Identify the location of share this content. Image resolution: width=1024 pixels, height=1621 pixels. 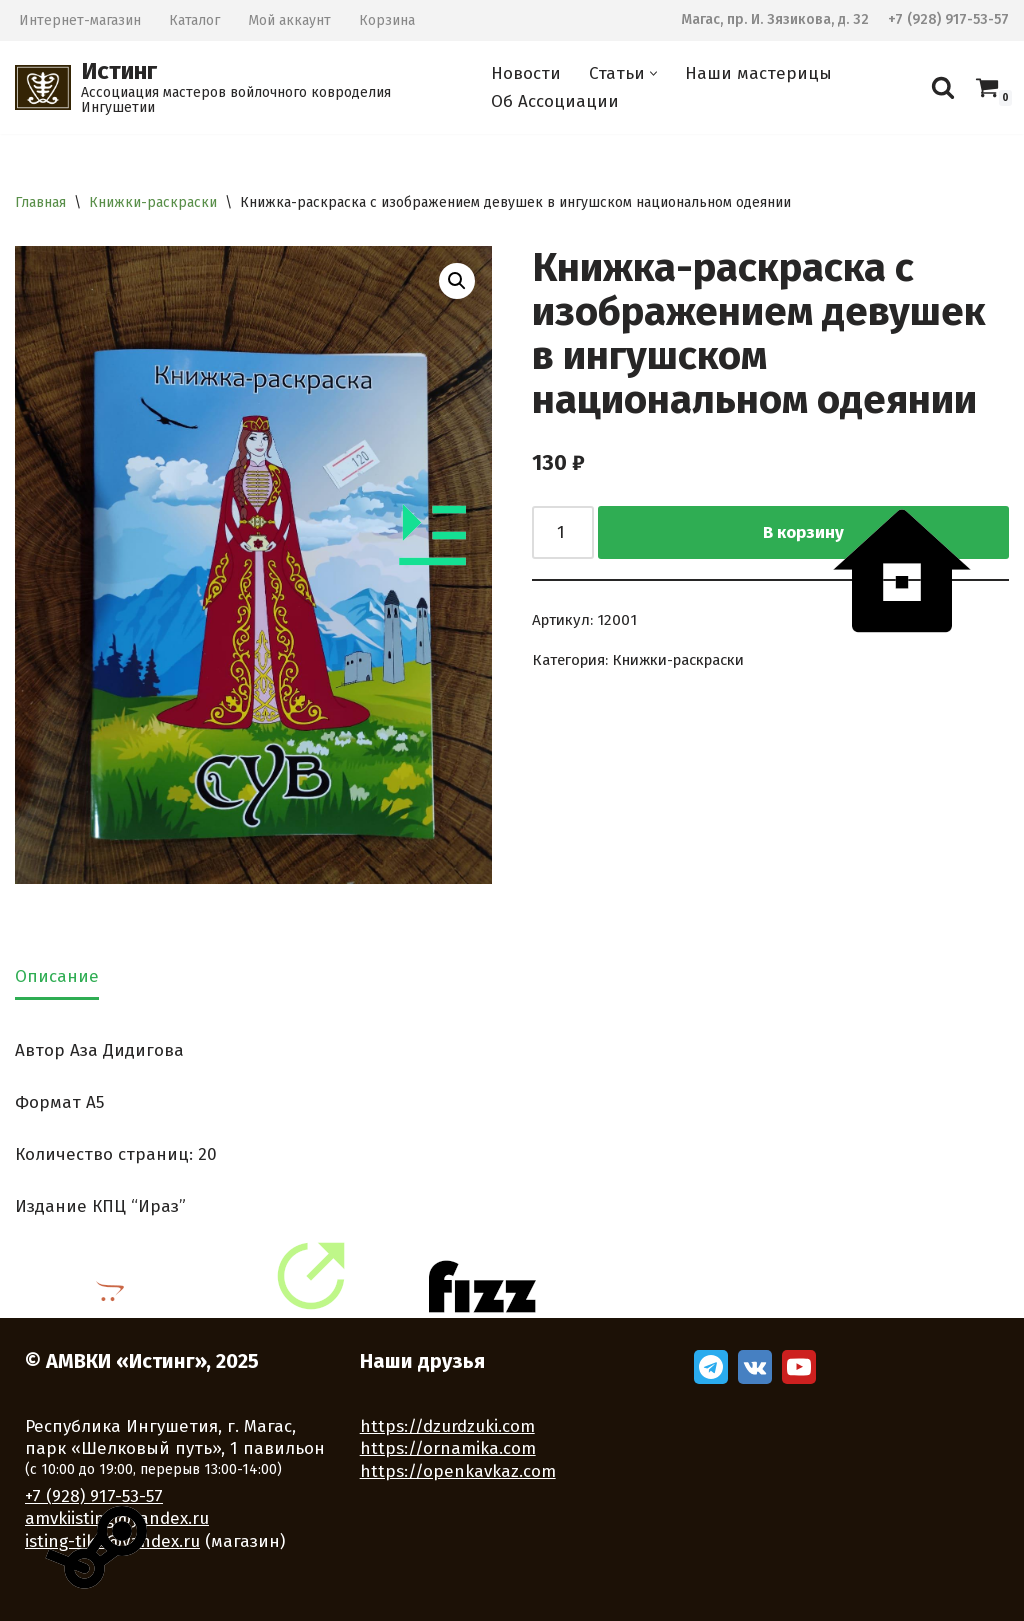
(311, 1276).